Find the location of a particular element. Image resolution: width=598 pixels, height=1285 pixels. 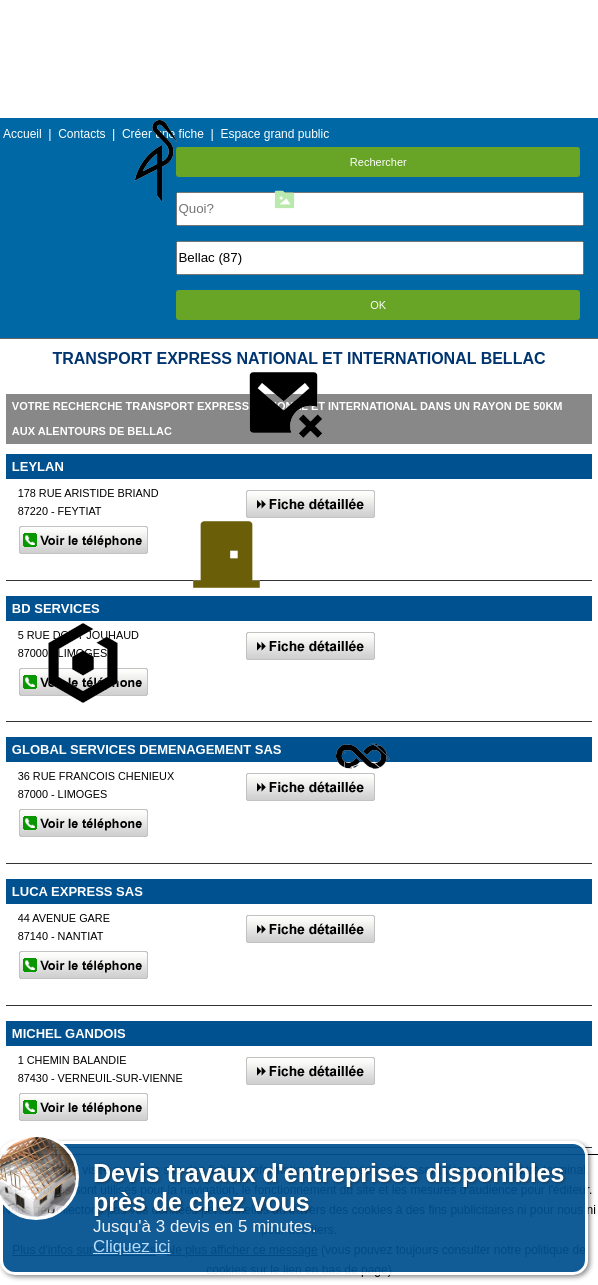

minio object storage service logo is located at coordinates (156, 161).